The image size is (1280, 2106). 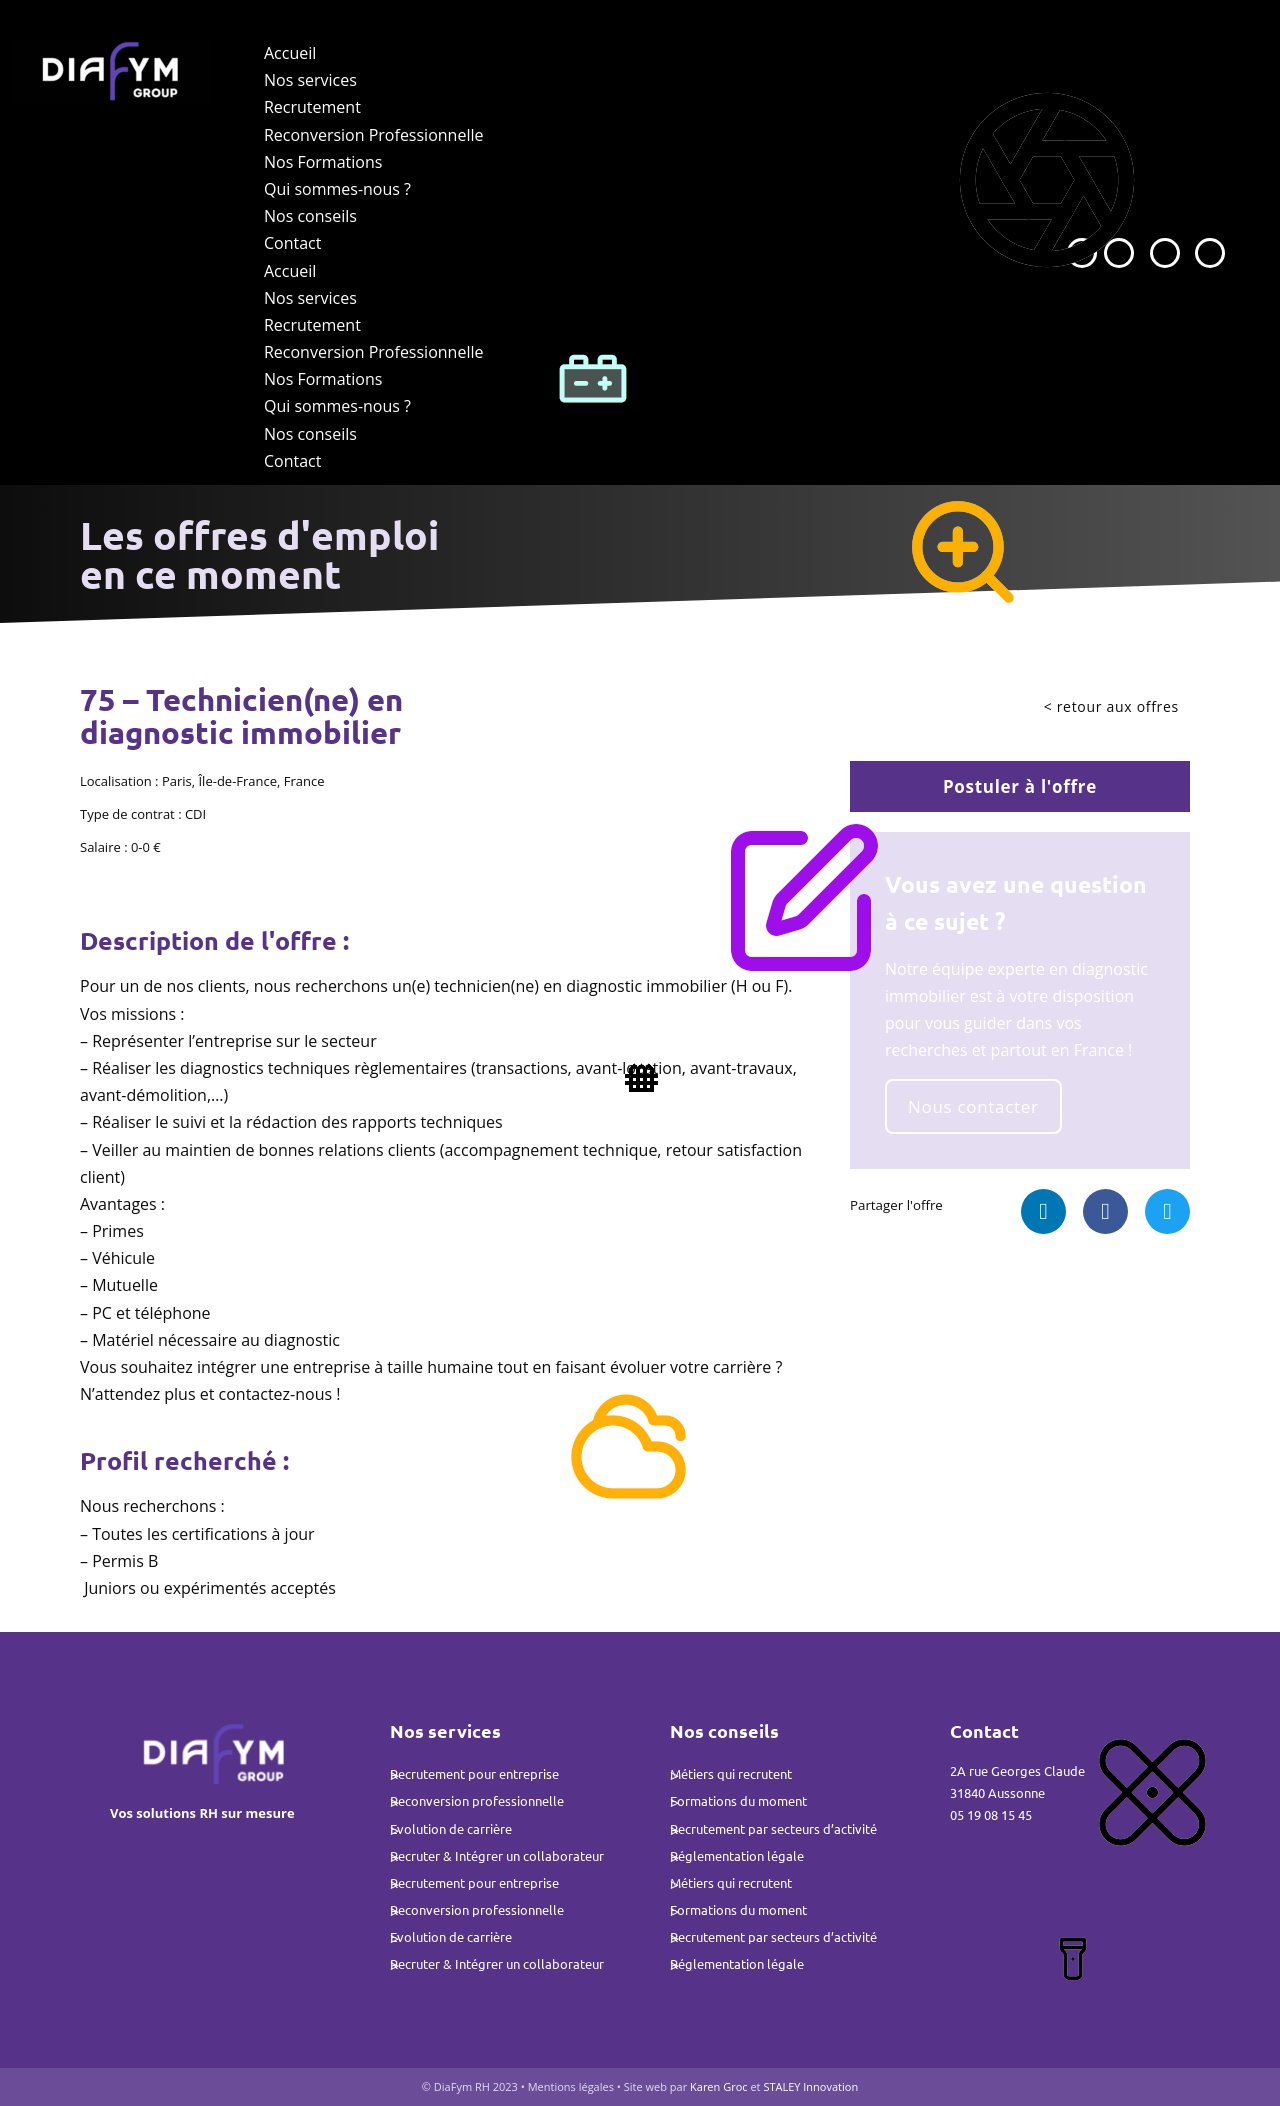 What do you see at coordinates (628, 1446) in the screenshot?
I see `indicates cloudy weather conditions` at bounding box center [628, 1446].